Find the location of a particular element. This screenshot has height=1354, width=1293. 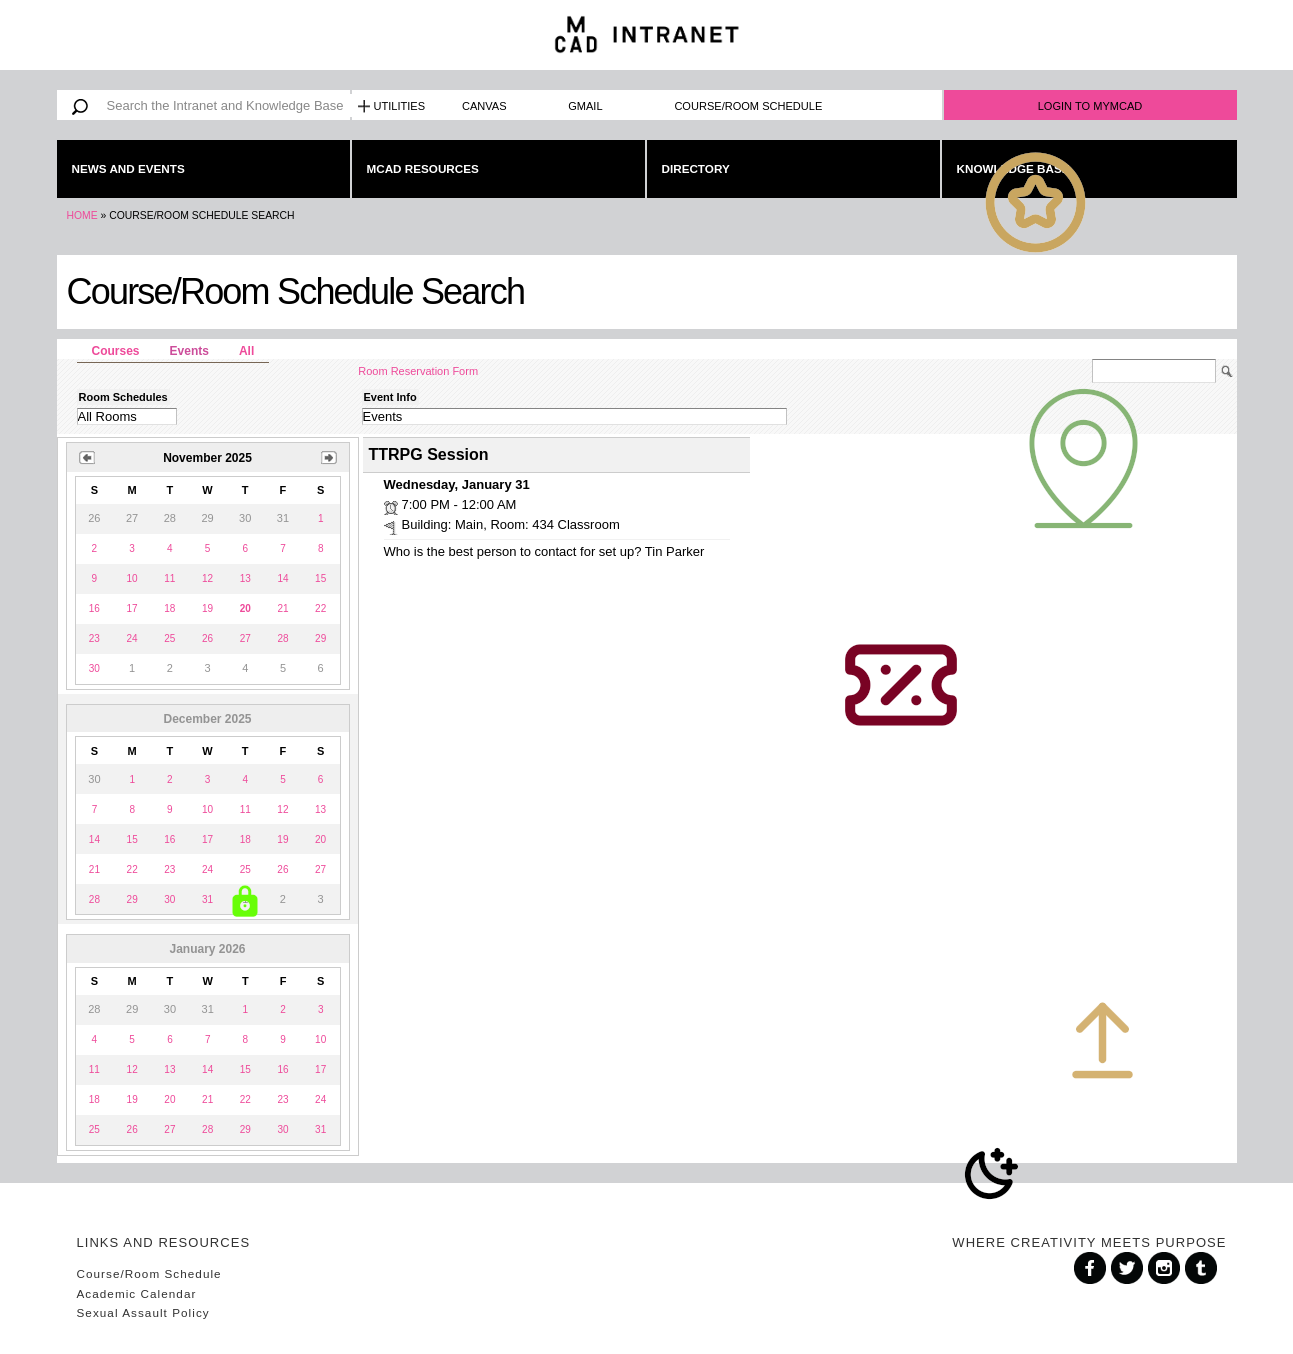

upload a file or document is located at coordinates (1102, 1040).